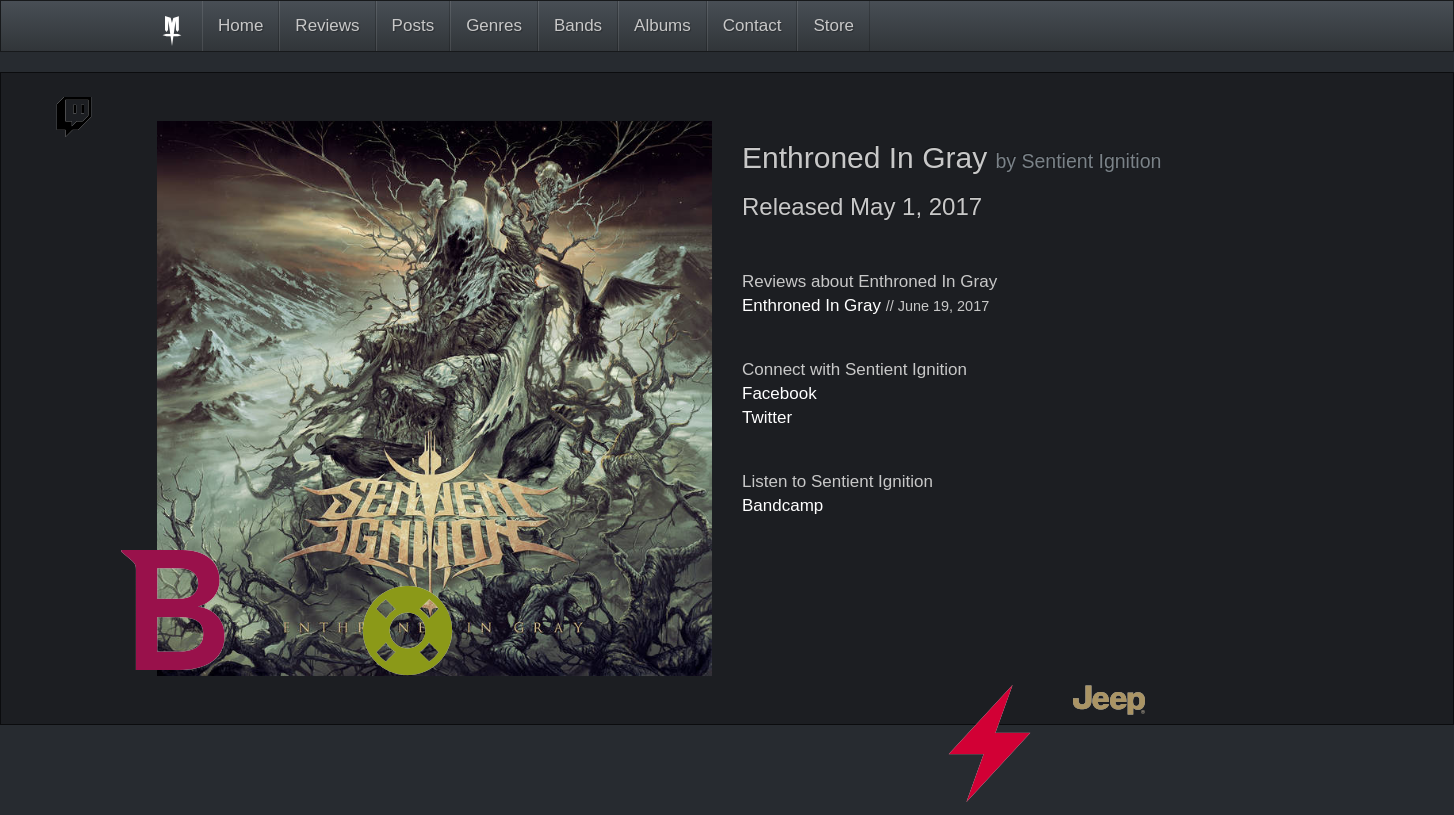  What do you see at coordinates (989, 743) in the screenshot?
I see `open StackBlitz web IDE` at bounding box center [989, 743].